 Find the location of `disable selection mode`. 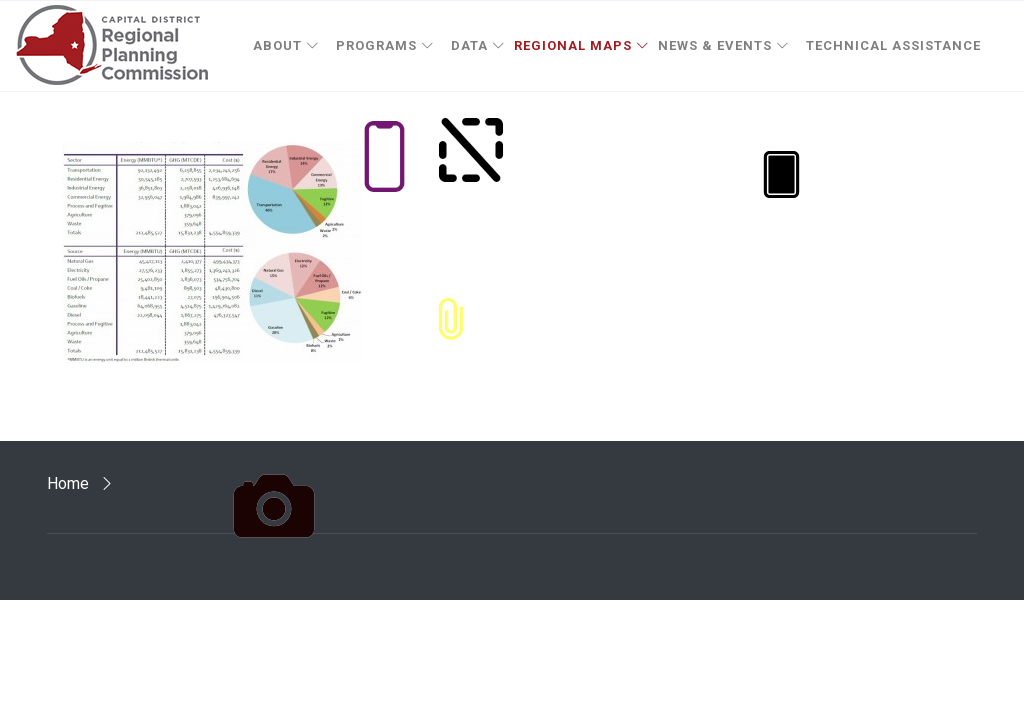

disable selection mode is located at coordinates (471, 150).